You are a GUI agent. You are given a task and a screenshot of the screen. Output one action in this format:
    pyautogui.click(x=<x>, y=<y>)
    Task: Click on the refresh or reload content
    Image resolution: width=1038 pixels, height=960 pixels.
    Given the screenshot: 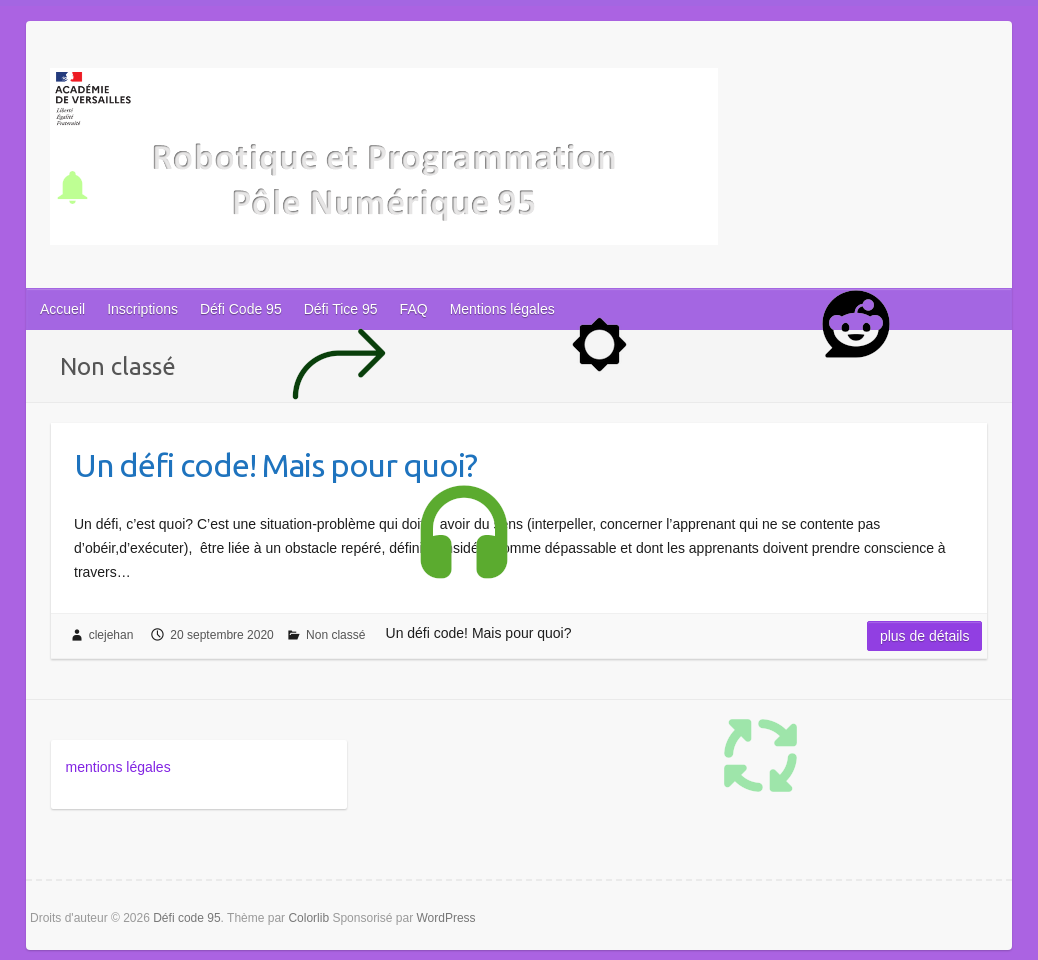 What is the action you would take?
    pyautogui.click(x=760, y=755)
    